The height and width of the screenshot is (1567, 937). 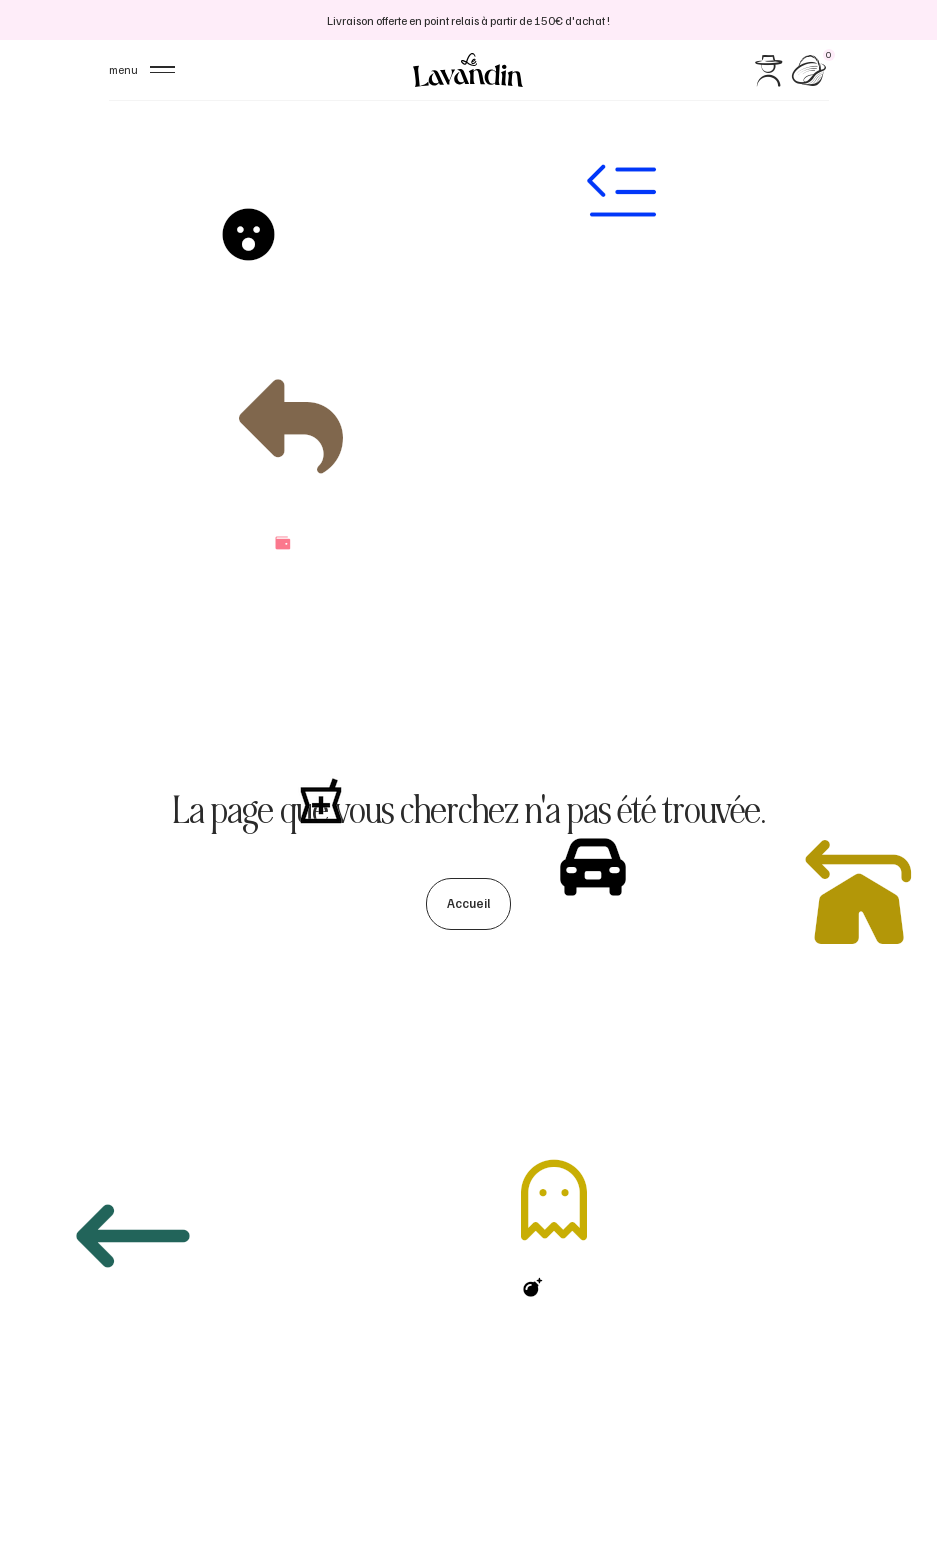 I want to click on decrease text indentation, so click(x=623, y=192).